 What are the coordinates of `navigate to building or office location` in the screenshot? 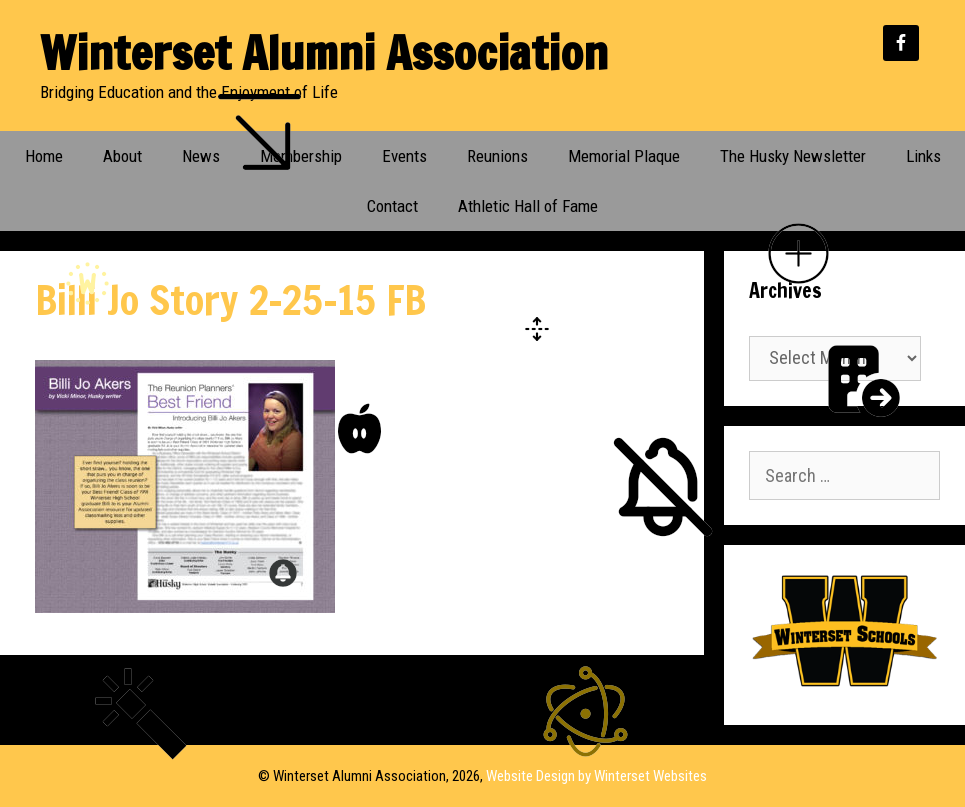 It's located at (862, 379).